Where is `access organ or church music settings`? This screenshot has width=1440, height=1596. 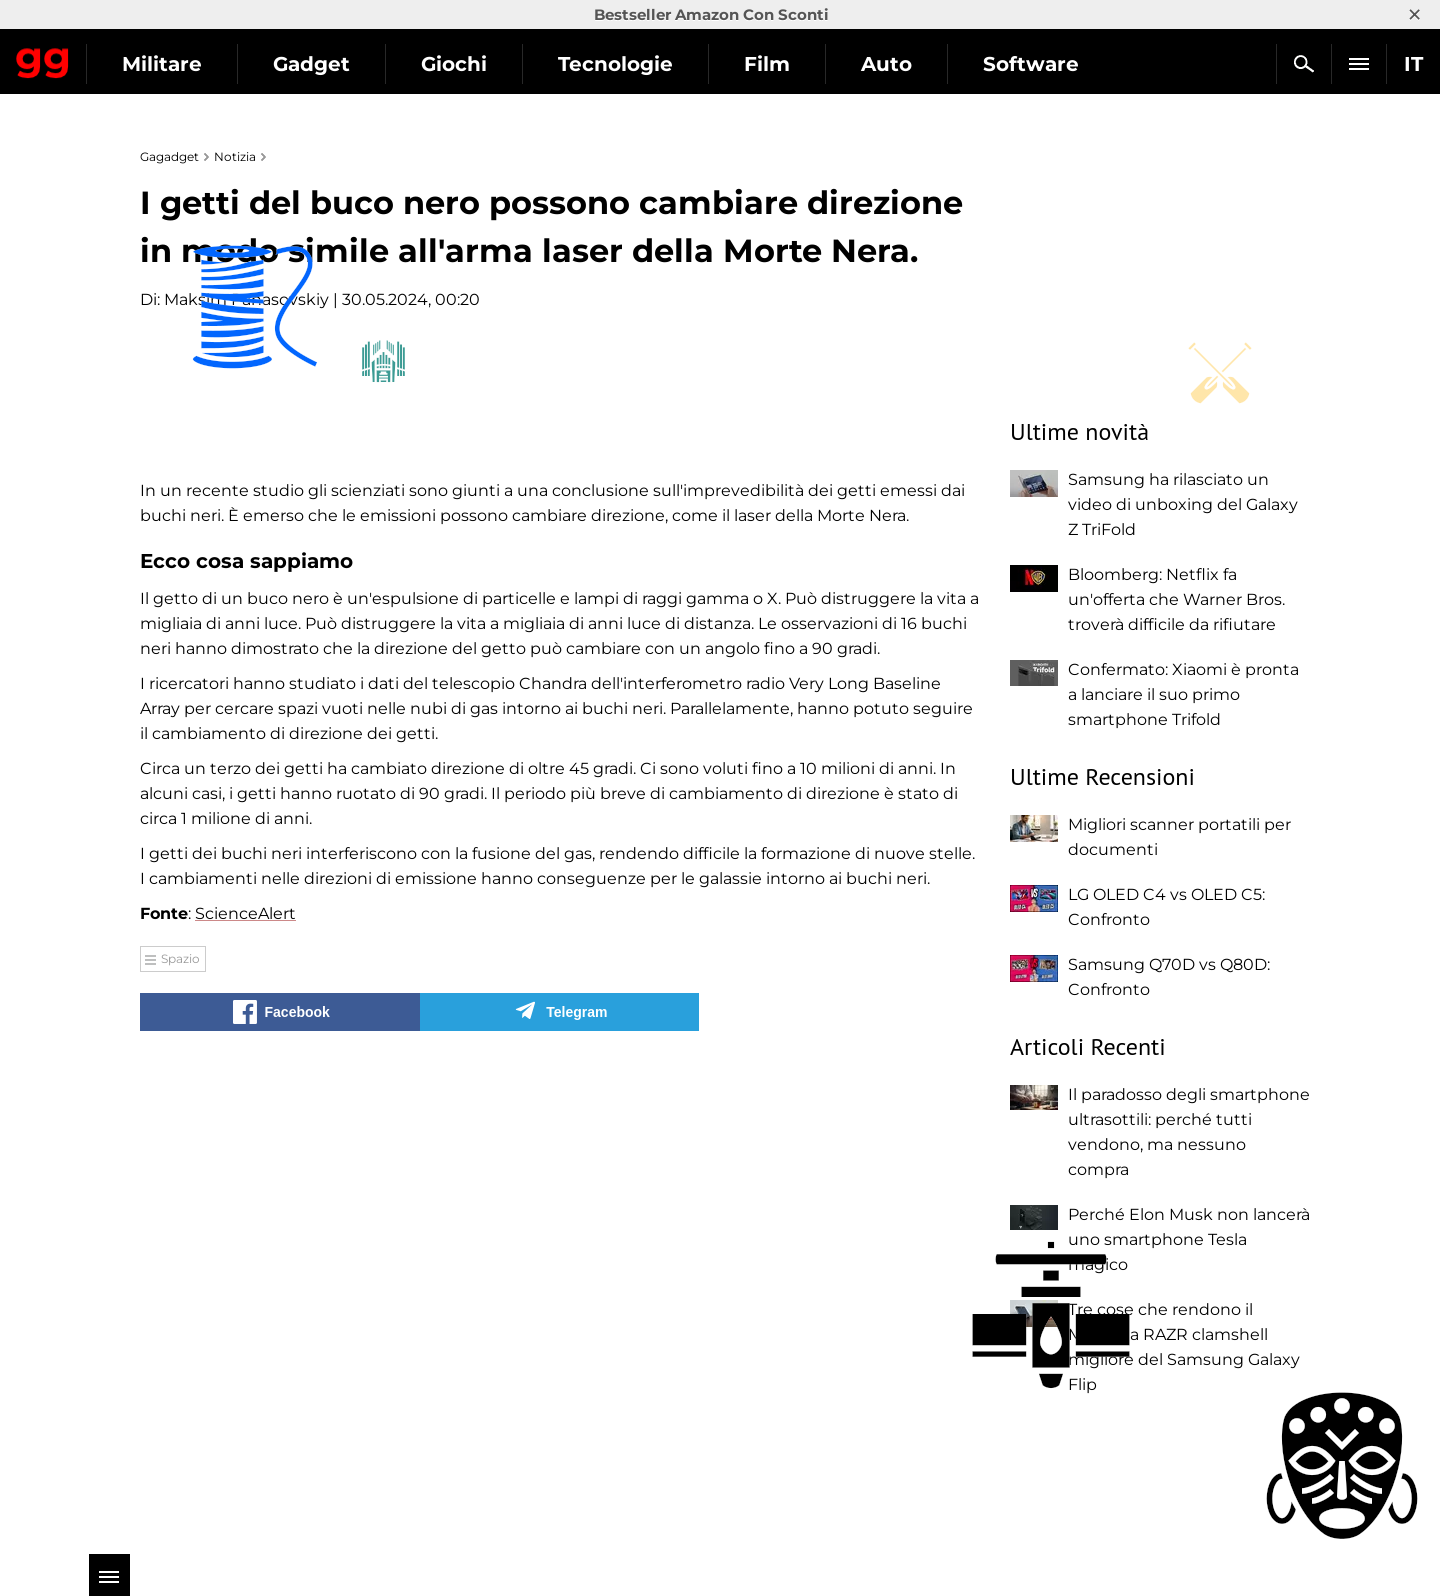
access organ or church music settings is located at coordinates (383, 360).